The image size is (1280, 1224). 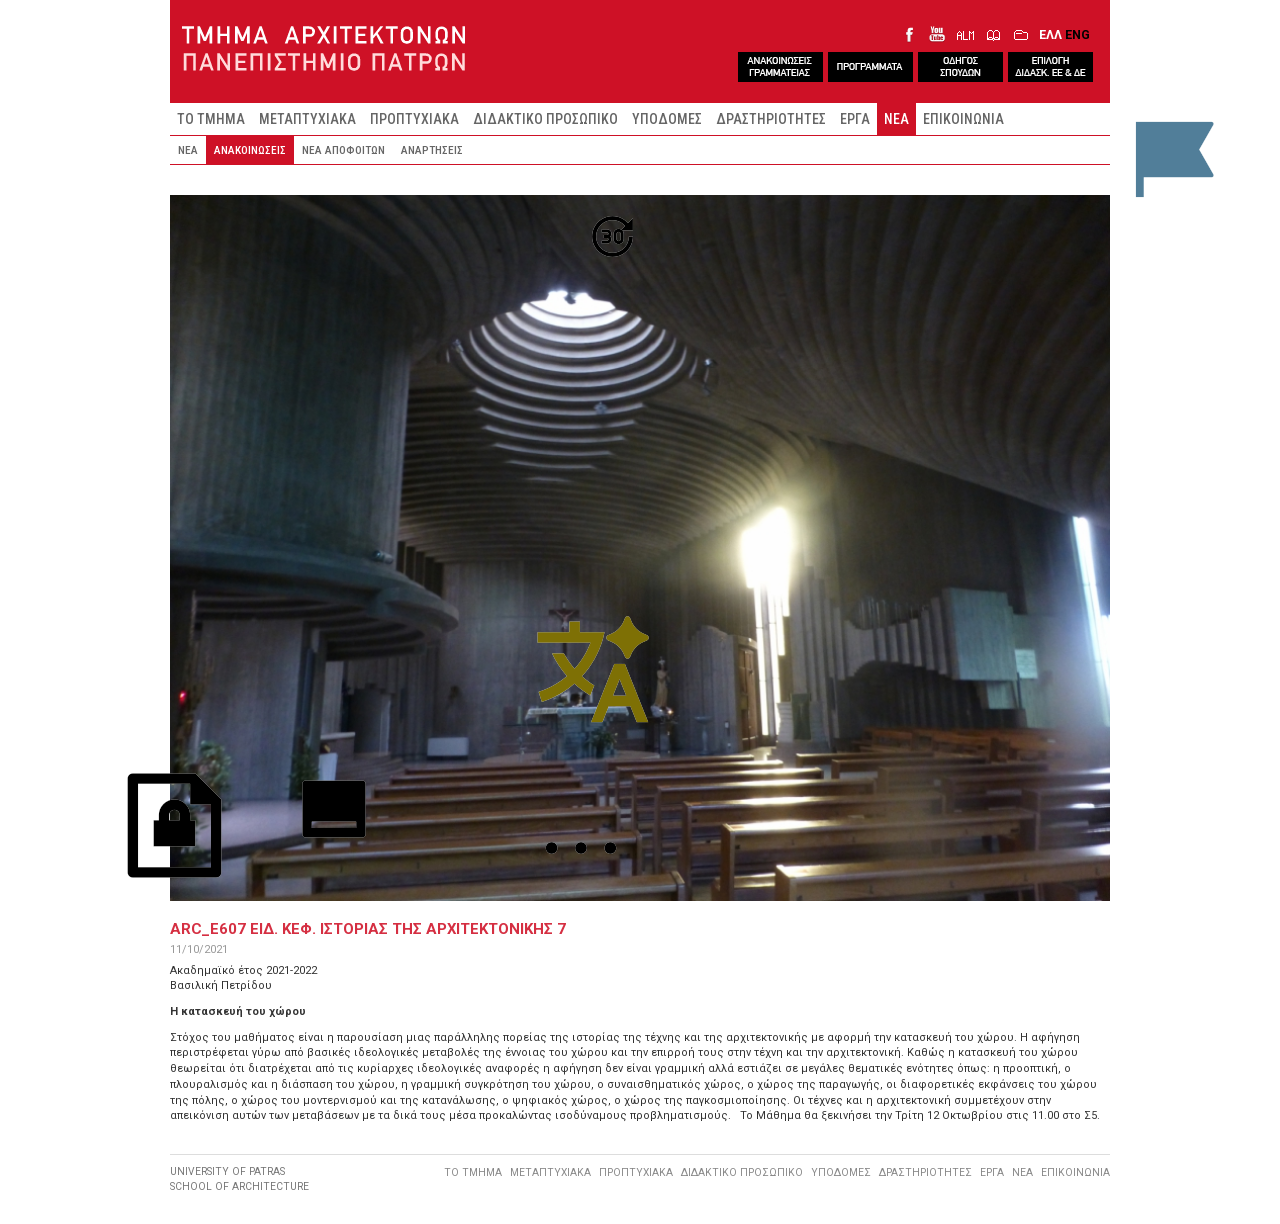 What do you see at coordinates (1175, 157) in the screenshot?
I see `flag or mark an item for follow-up` at bounding box center [1175, 157].